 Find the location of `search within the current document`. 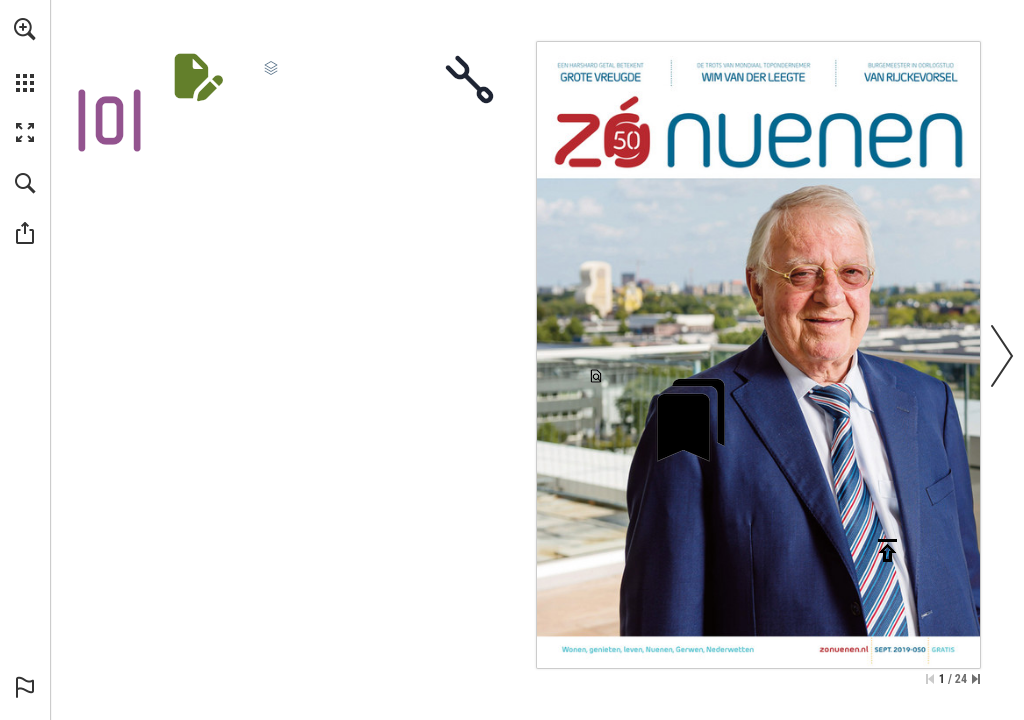

search within the current document is located at coordinates (596, 376).